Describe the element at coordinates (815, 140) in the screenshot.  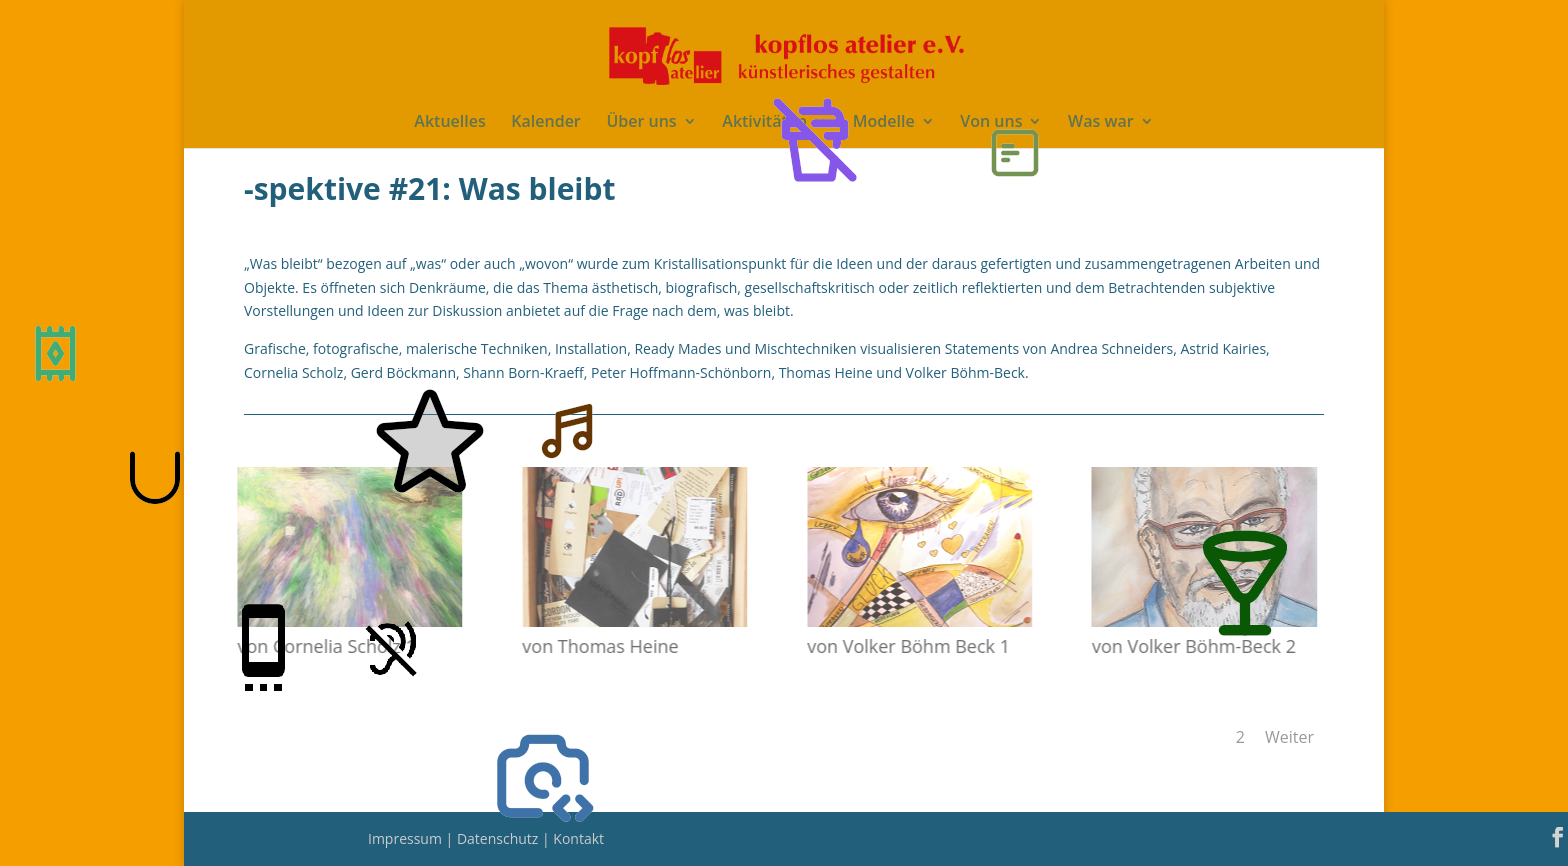
I see `no beverages allowed` at that location.